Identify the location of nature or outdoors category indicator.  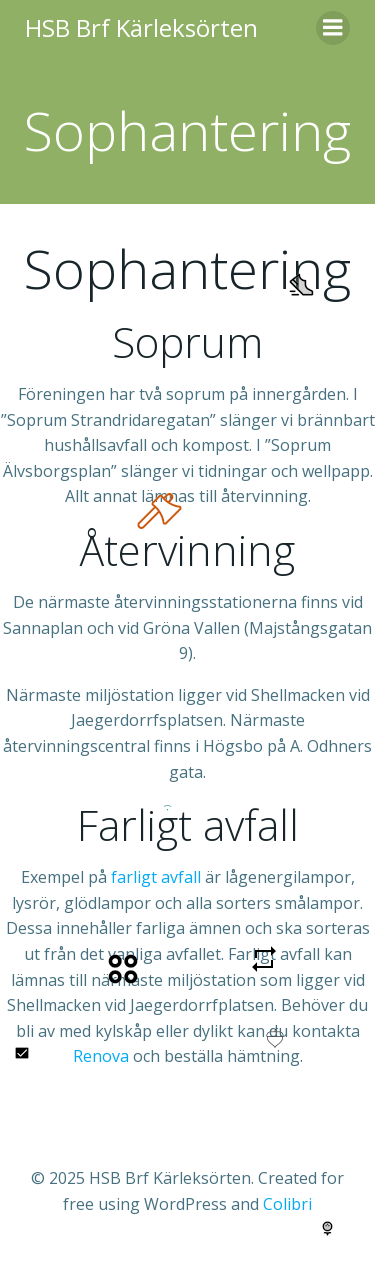
(275, 1038).